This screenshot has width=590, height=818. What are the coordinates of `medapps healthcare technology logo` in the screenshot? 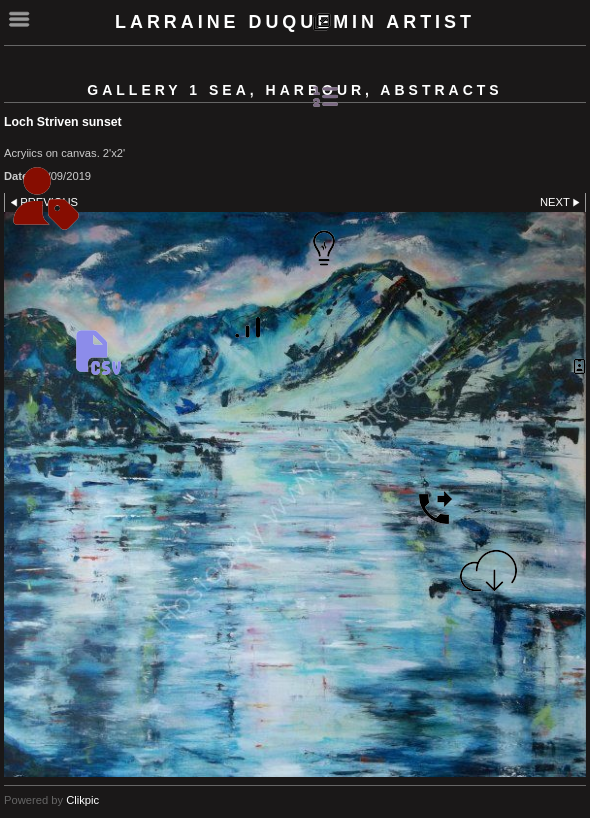 It's located at (324, 248).